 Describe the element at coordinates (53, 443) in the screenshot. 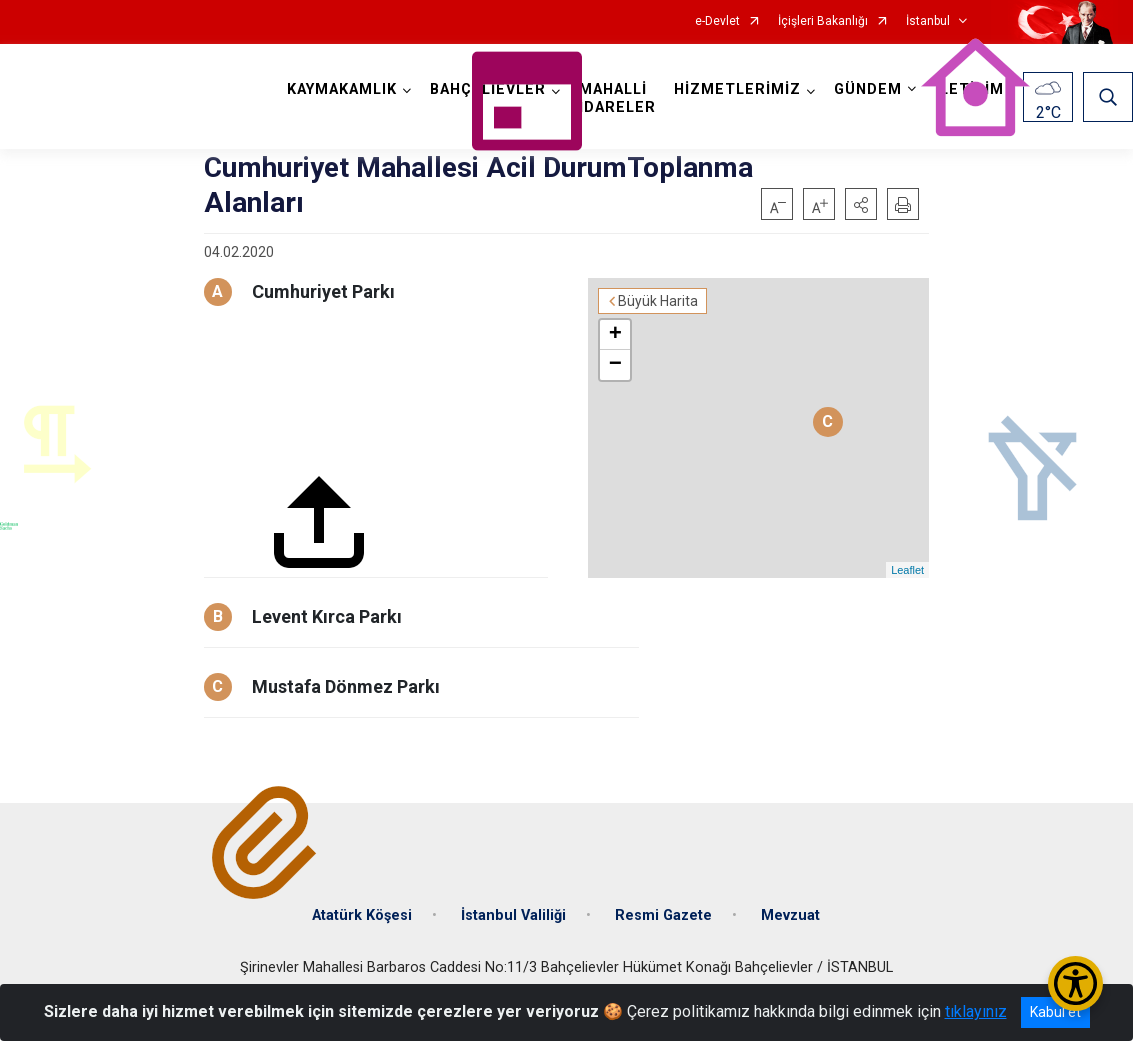

I see `set text direction to left-to-right` at that location.